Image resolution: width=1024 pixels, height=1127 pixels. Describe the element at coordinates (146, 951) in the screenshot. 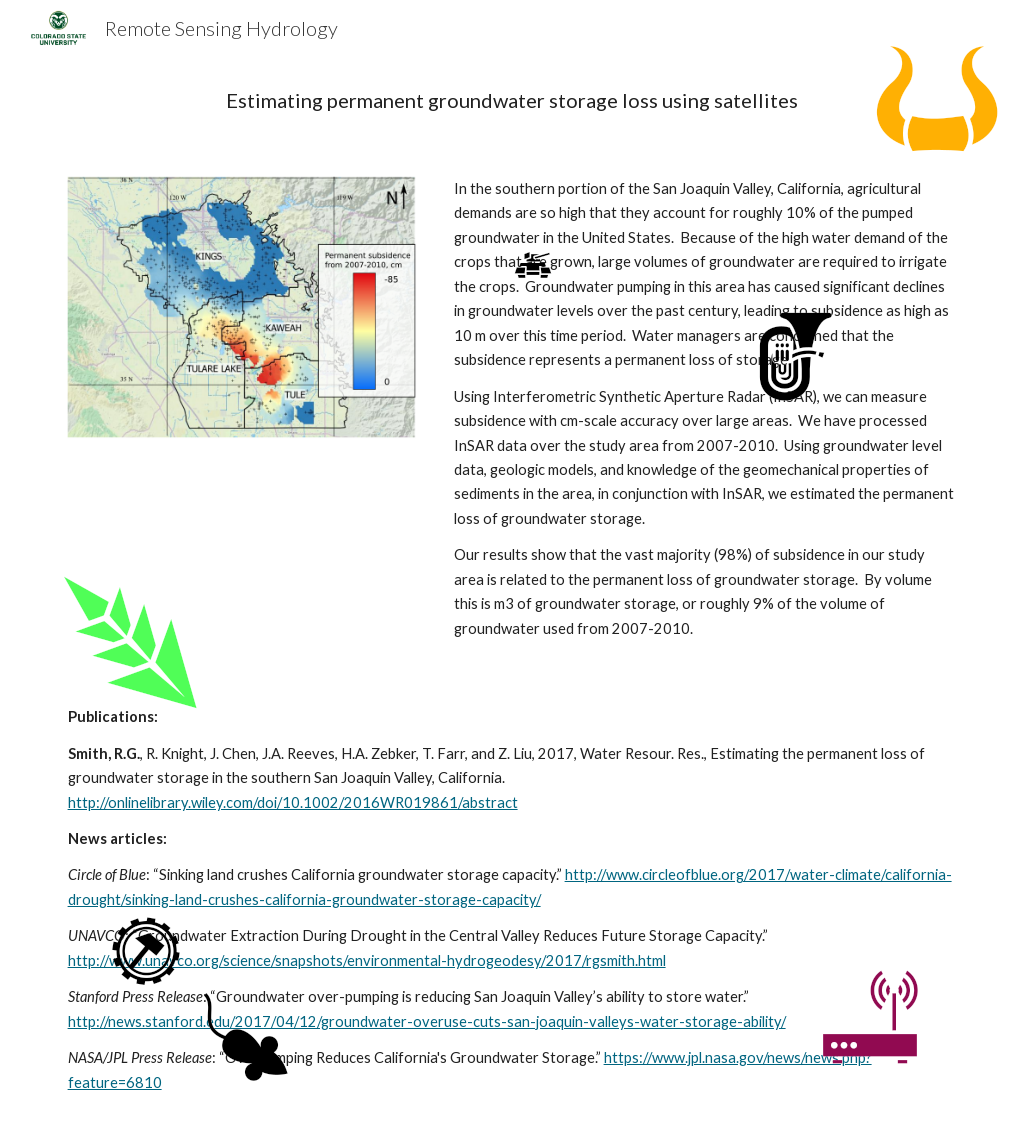

I see `access crafting or workshop settings` at that location.